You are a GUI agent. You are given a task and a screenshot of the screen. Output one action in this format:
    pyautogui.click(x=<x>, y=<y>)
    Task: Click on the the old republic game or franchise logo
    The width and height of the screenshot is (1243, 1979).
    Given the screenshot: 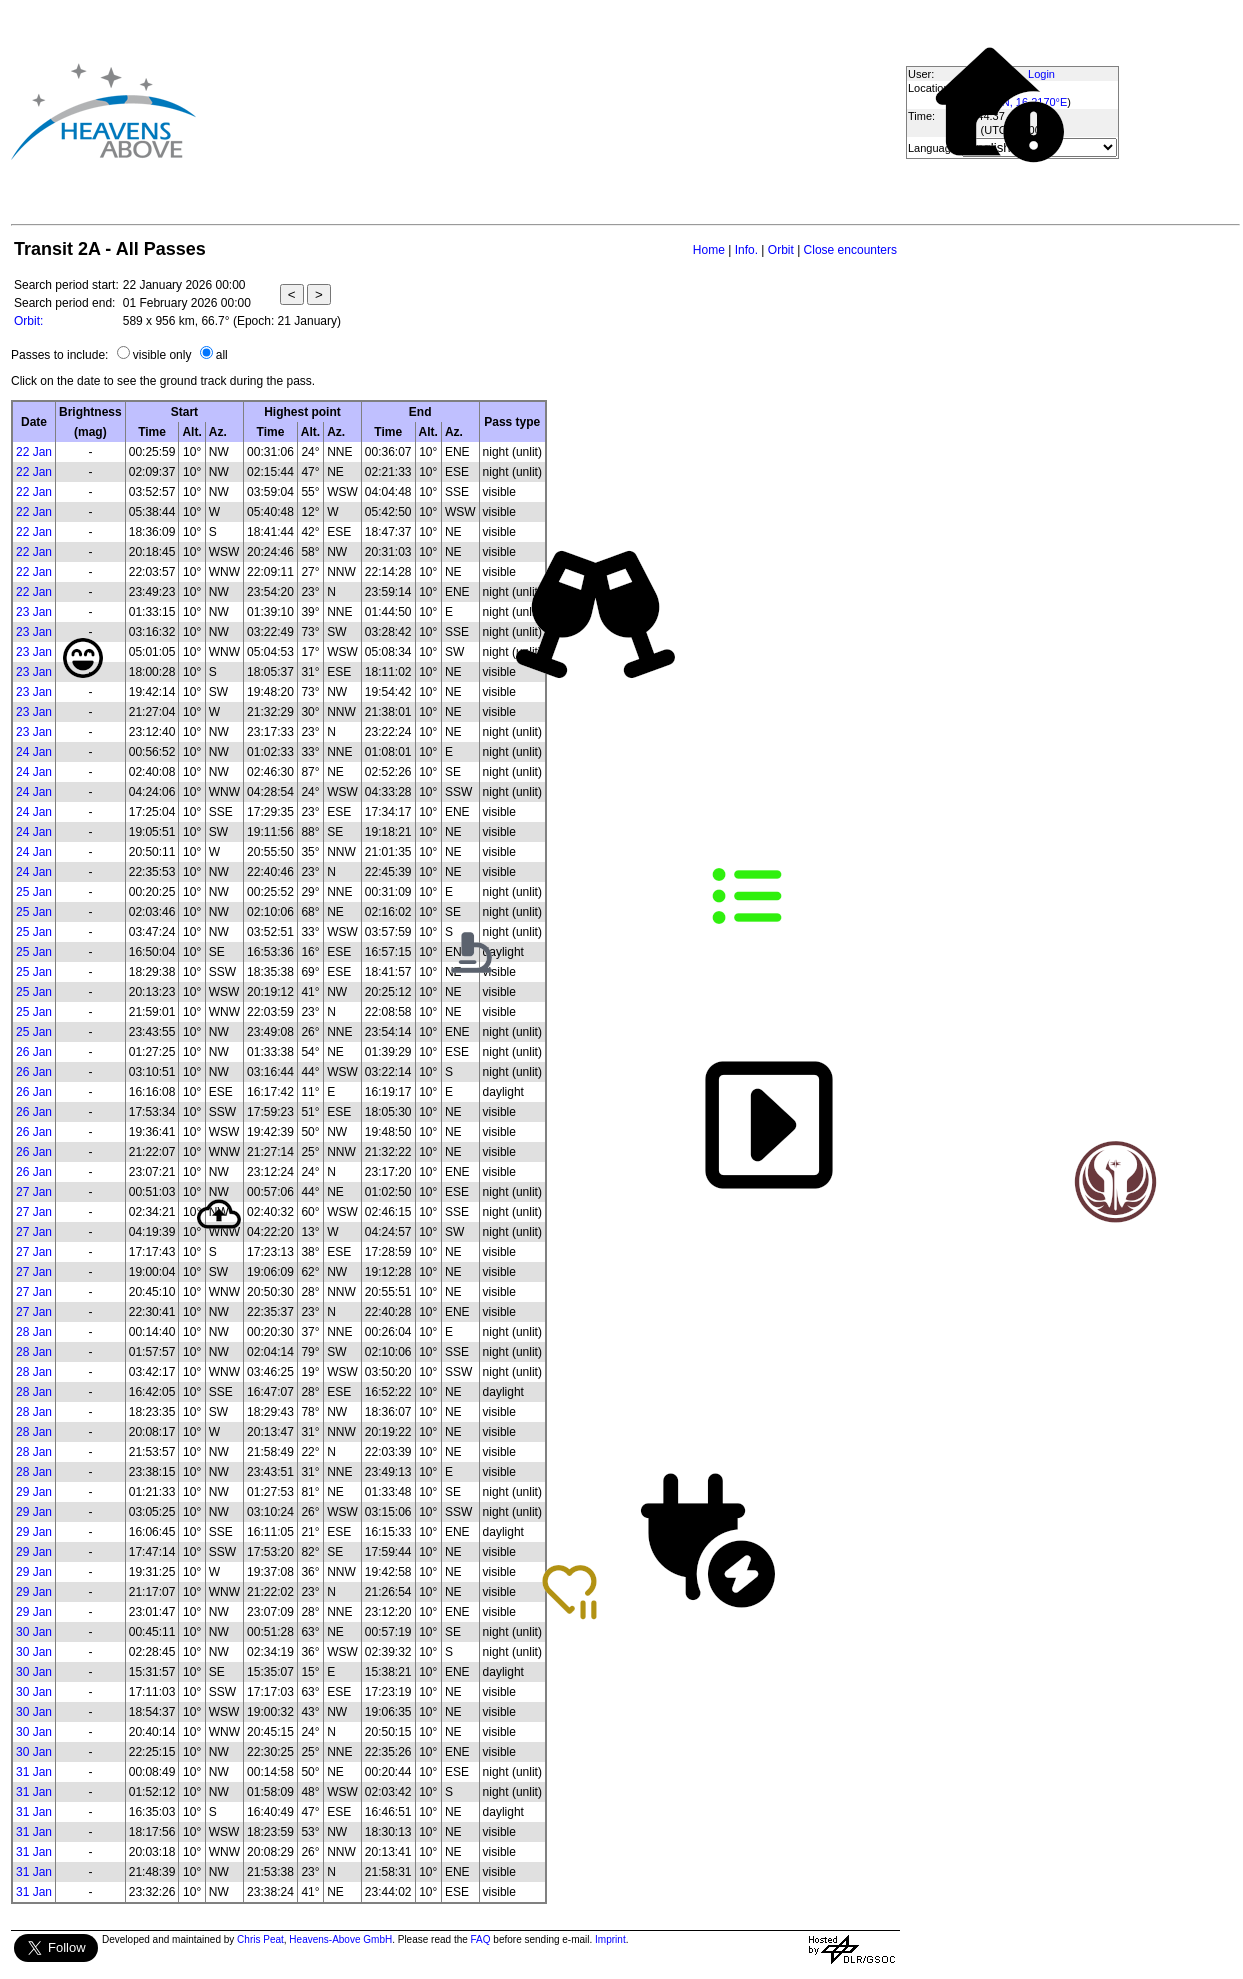 What is the action you would take?
    pyautogui.click(x=1115, y=1181)
    